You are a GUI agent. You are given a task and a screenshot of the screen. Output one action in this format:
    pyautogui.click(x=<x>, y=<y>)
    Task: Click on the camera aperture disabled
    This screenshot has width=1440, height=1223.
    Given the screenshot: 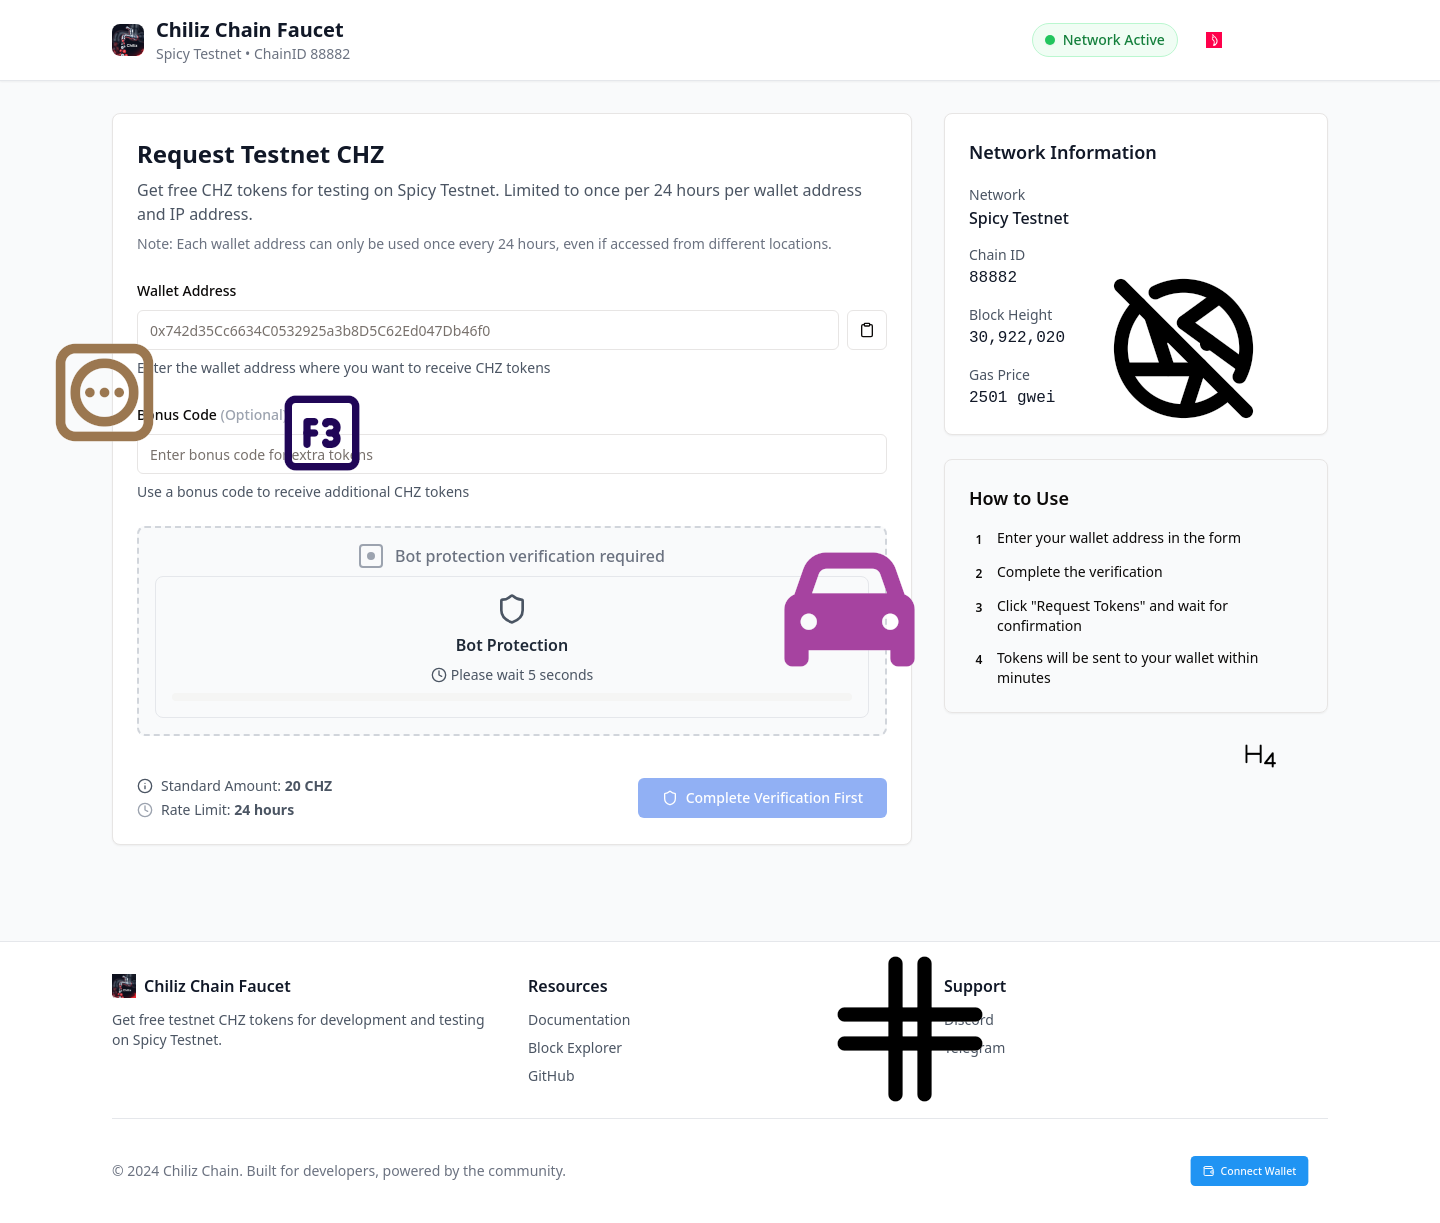 What is the action you would take?
    pyautogui.click(x=1183, y=348)
    